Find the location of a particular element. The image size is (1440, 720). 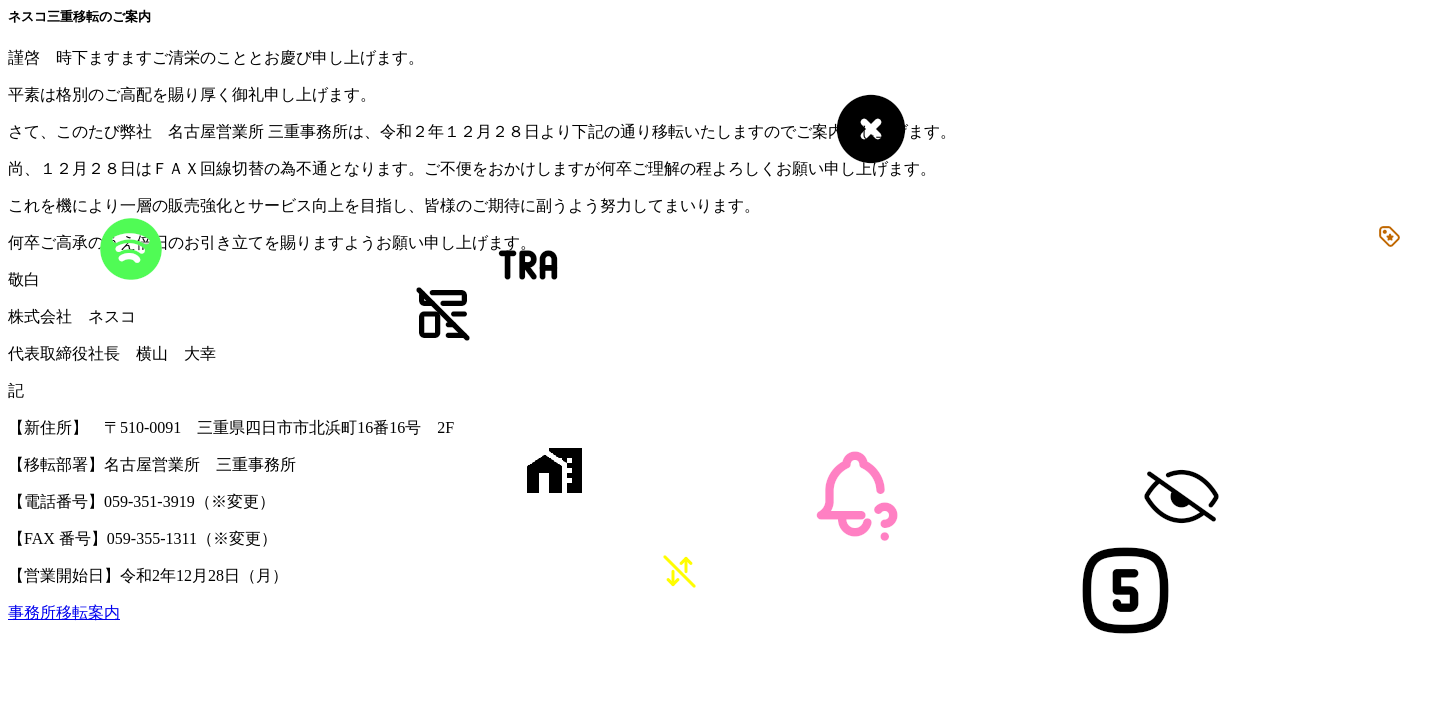

open Spotify app is located at coordinates (131, 249).